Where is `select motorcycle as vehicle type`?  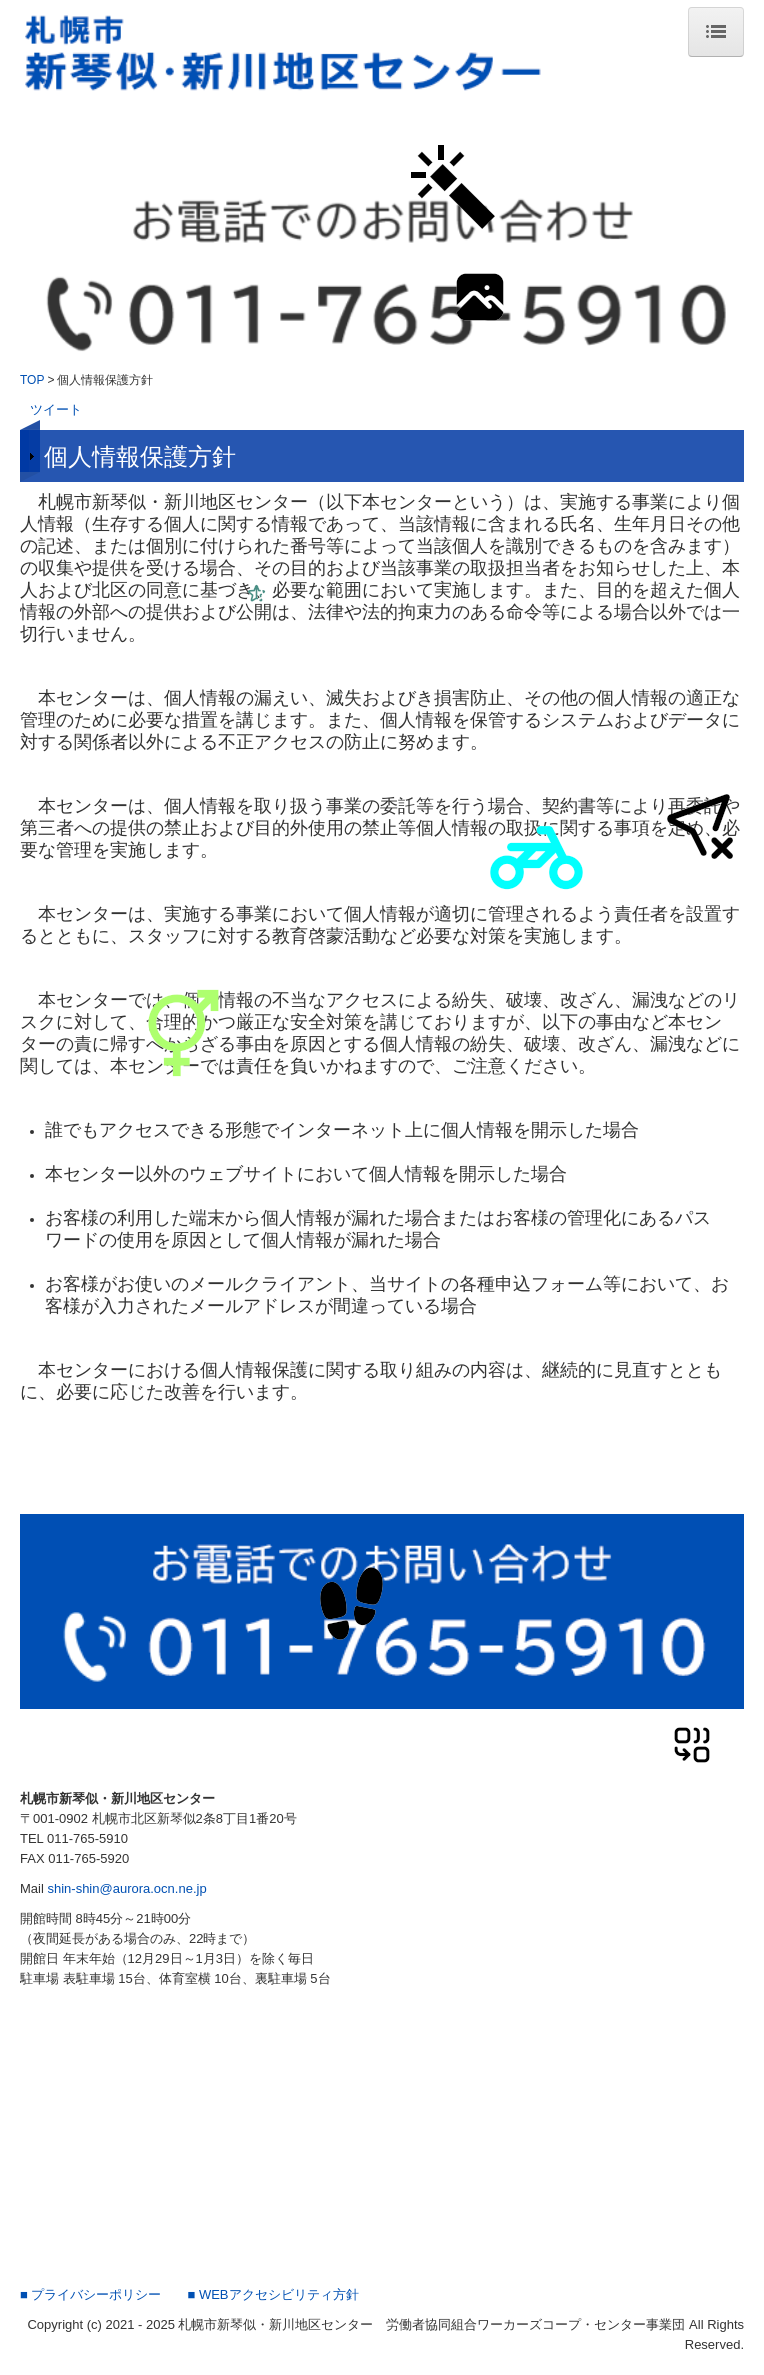 select motorcycle as vehicle type is located at coordinates (536, 855).